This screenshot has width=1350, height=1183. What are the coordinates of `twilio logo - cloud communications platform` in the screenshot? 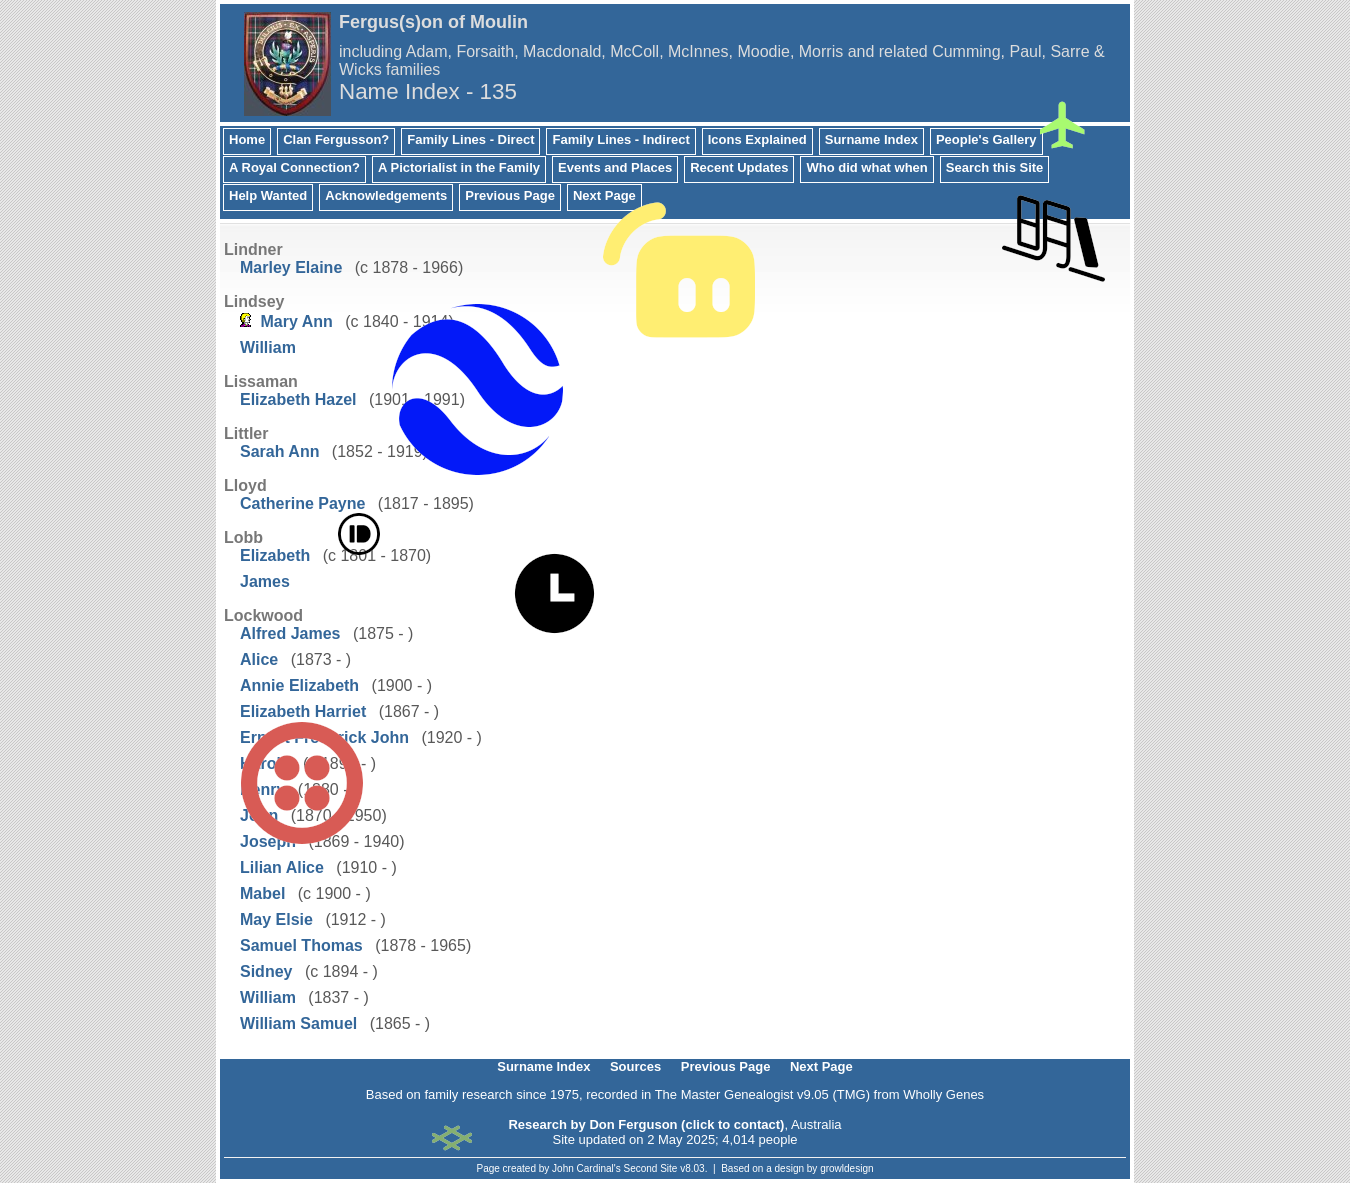 It's located at (302, 783).